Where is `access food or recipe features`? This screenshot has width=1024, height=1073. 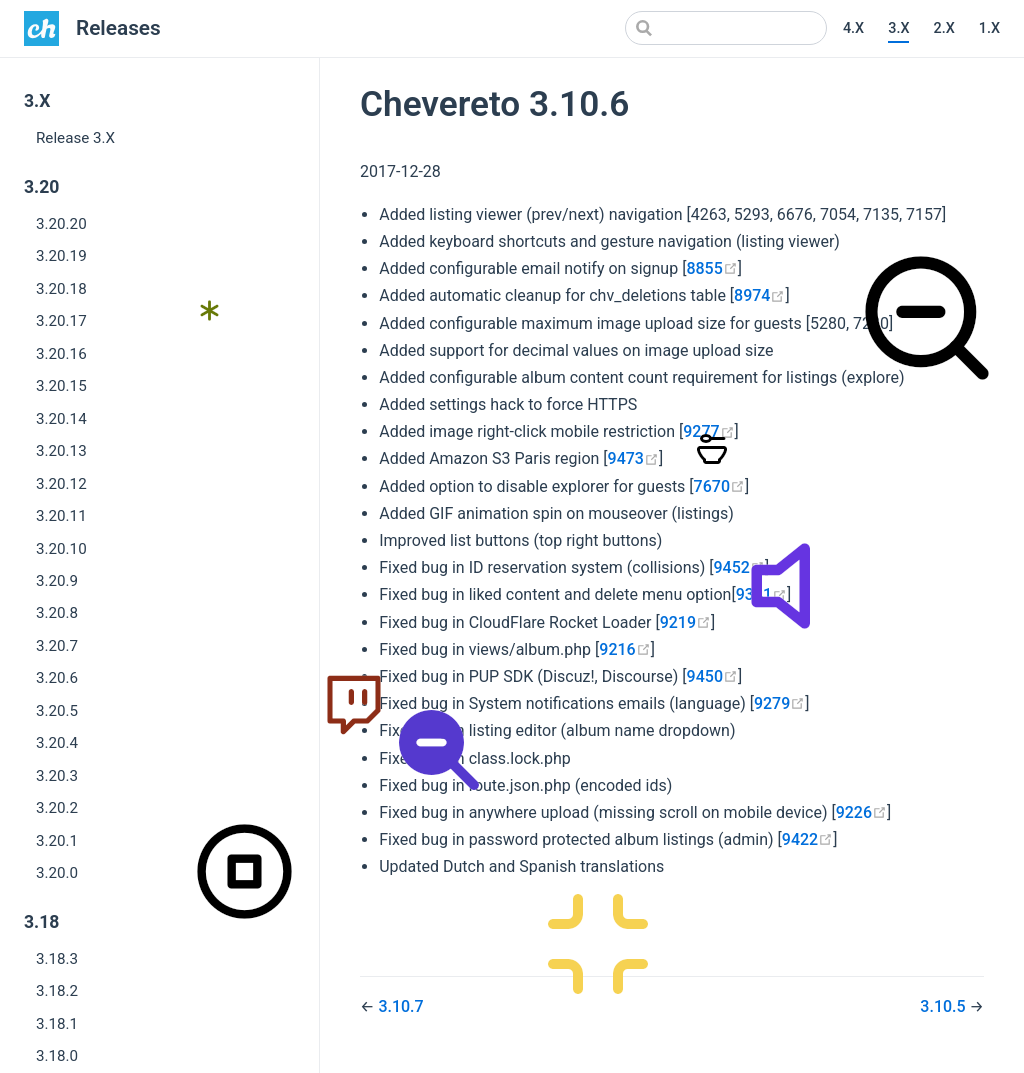
access food or recipe features is located at coordinates (712, 449).